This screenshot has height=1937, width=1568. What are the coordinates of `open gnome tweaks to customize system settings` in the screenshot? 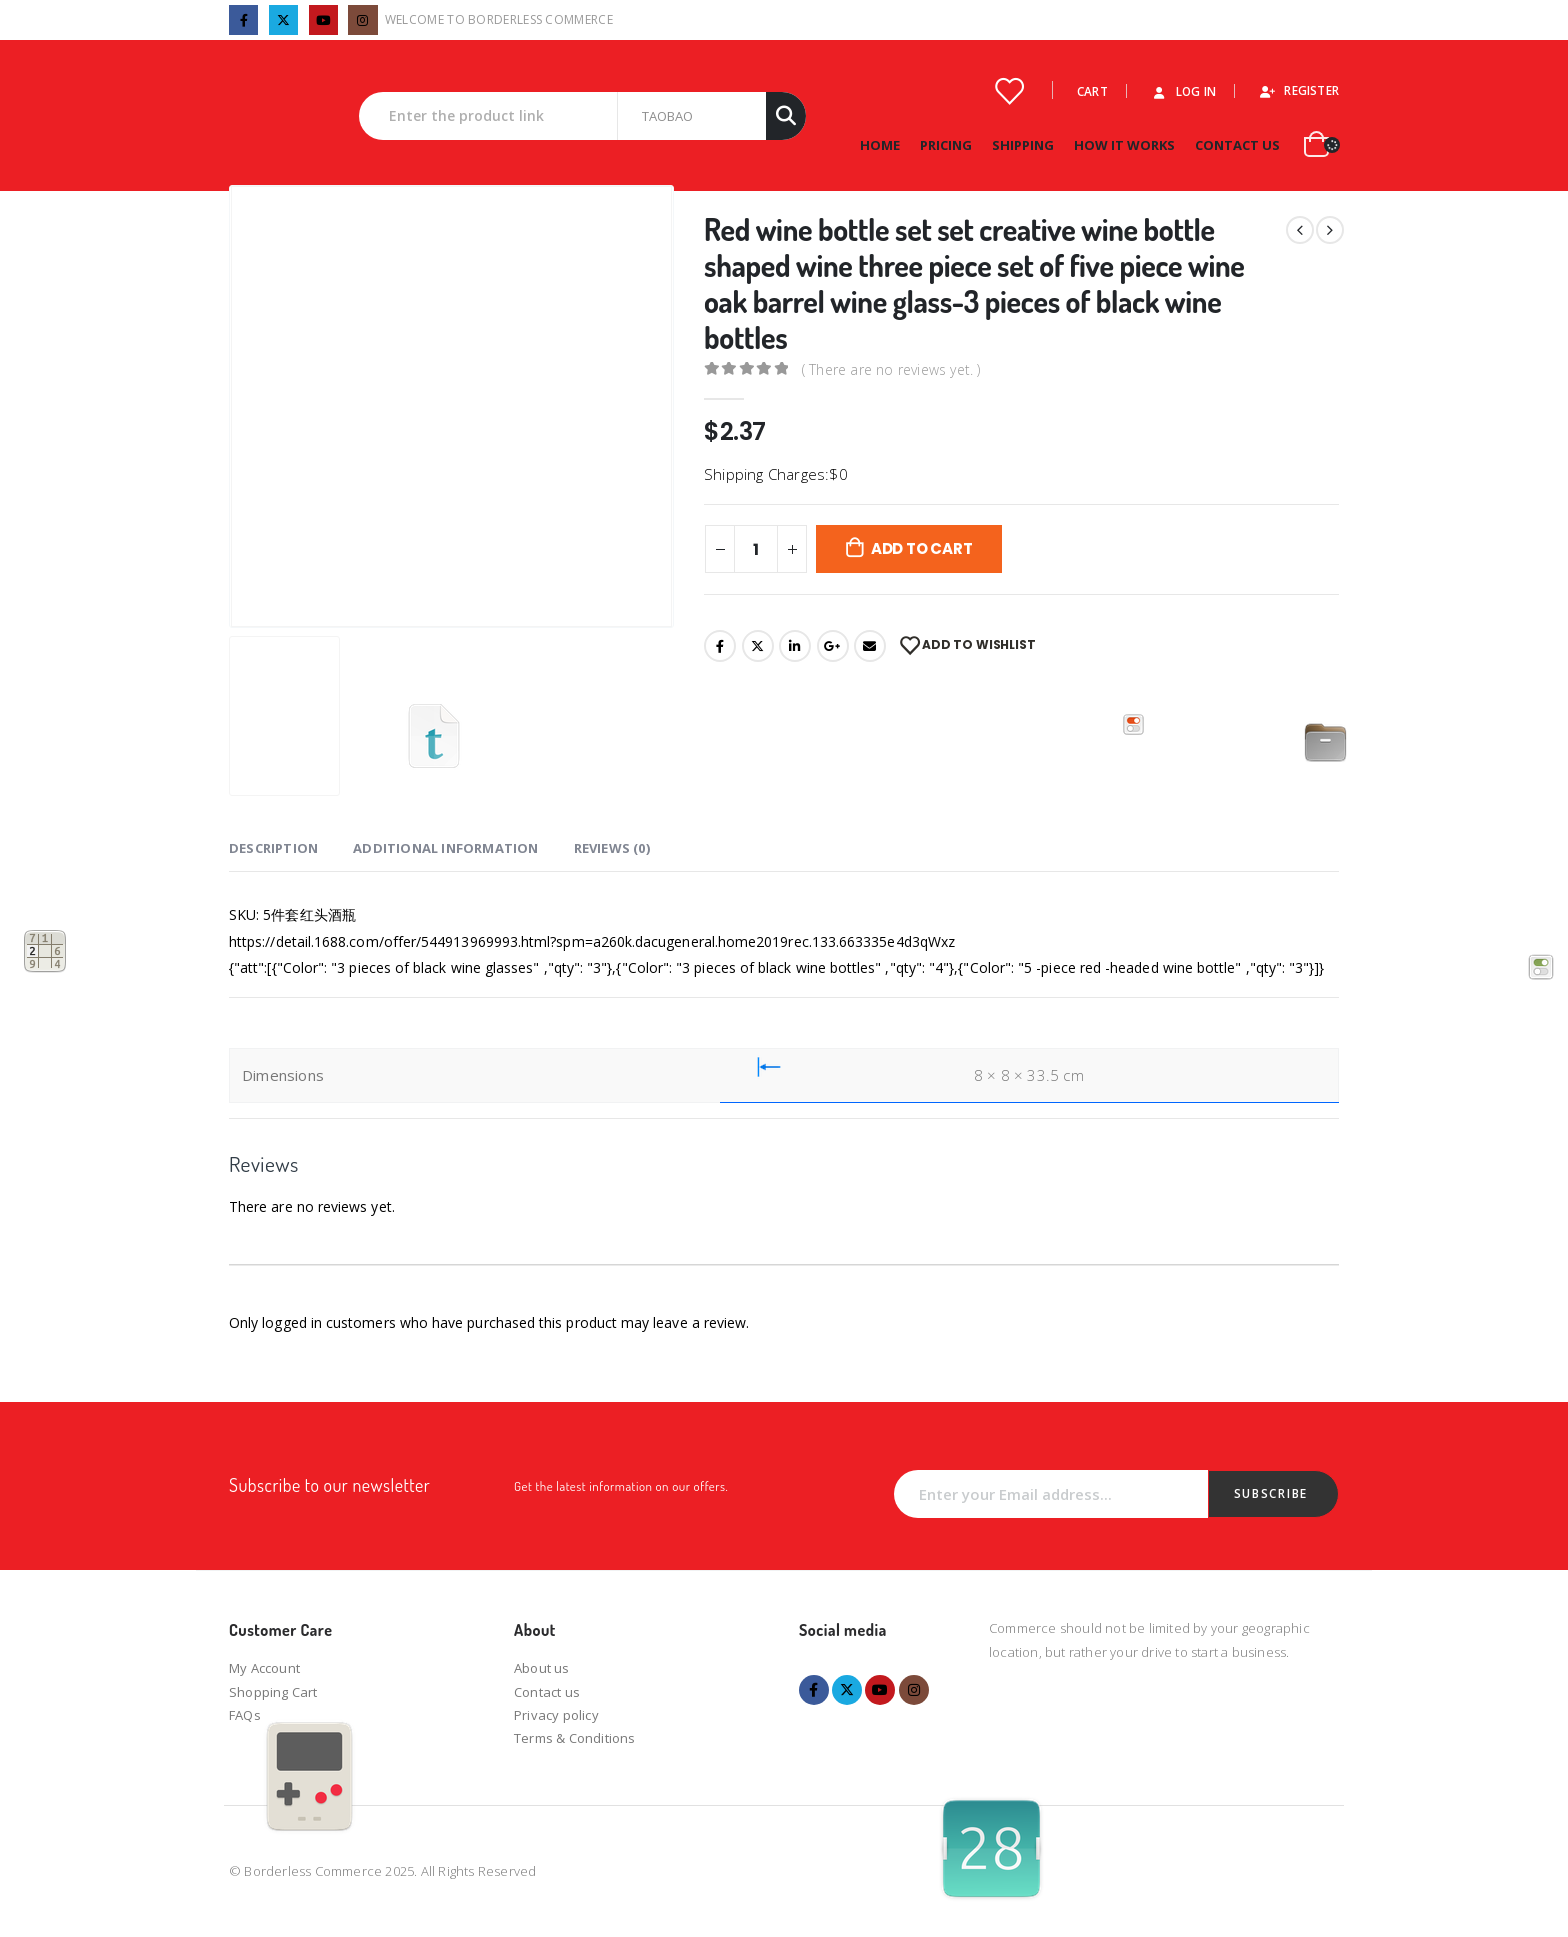 It's located at (1541, 967).